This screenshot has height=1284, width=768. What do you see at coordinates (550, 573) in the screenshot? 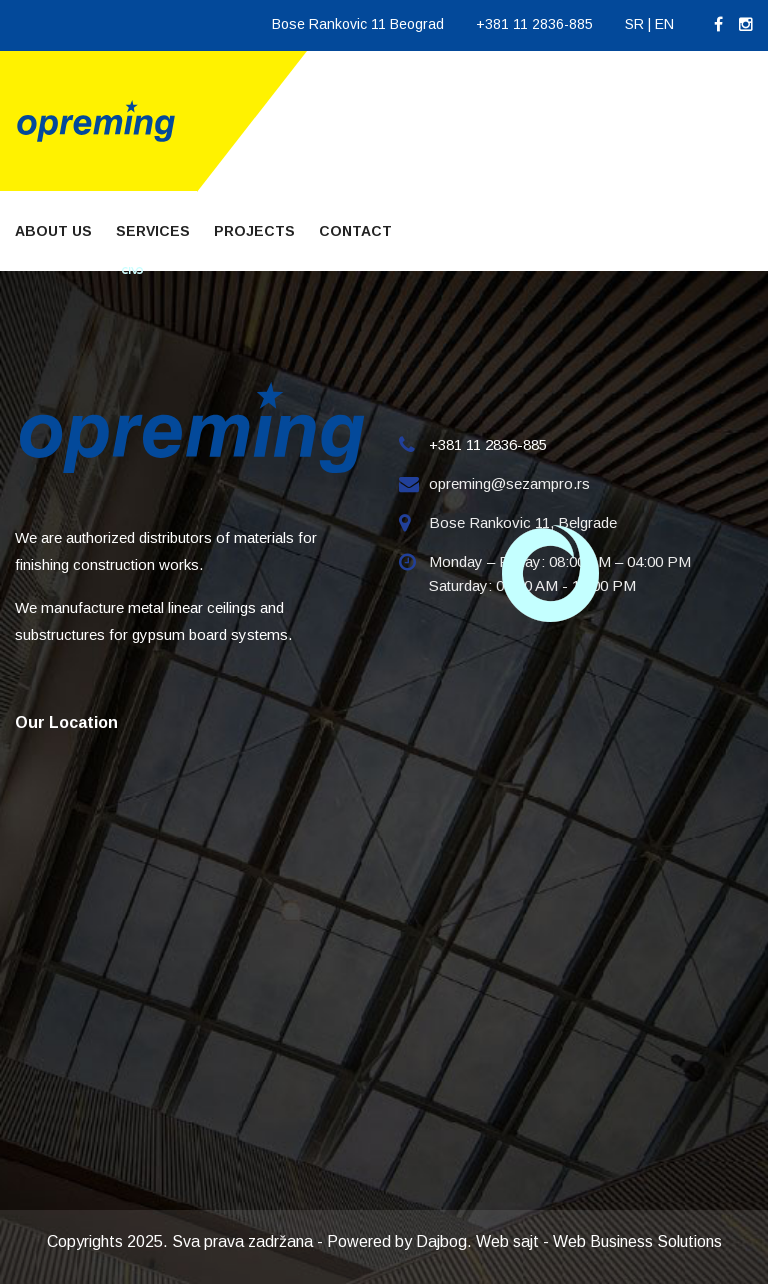
I see `singlestore database service` at bounding box center [550, 573].